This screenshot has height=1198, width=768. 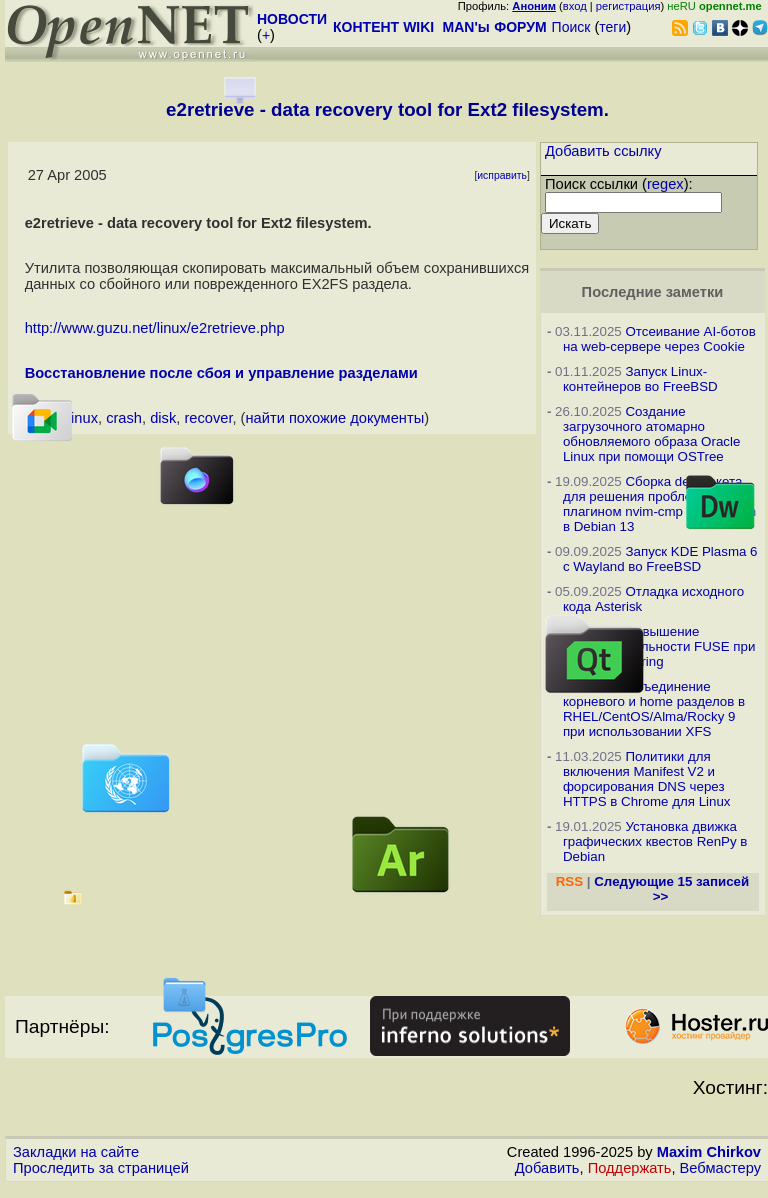 I want to click on open language learning resources folder, so click(x=125, y=780).